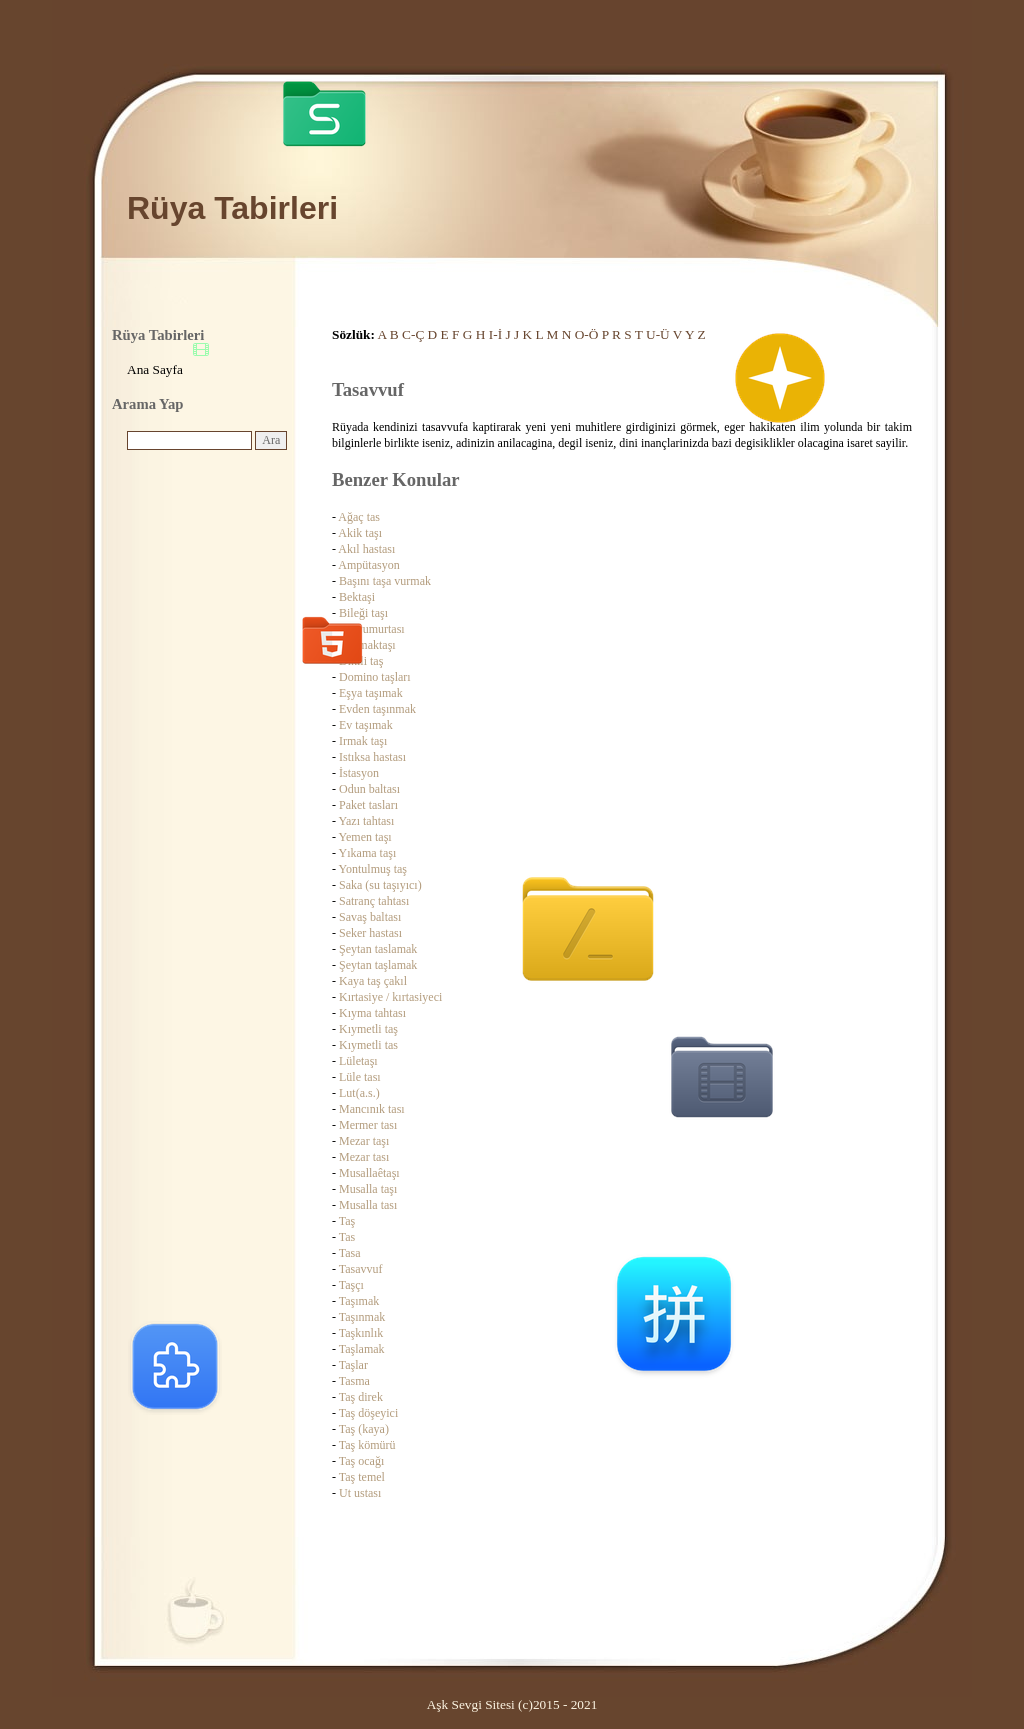  I want to click on open video player application, so click(201, 350).